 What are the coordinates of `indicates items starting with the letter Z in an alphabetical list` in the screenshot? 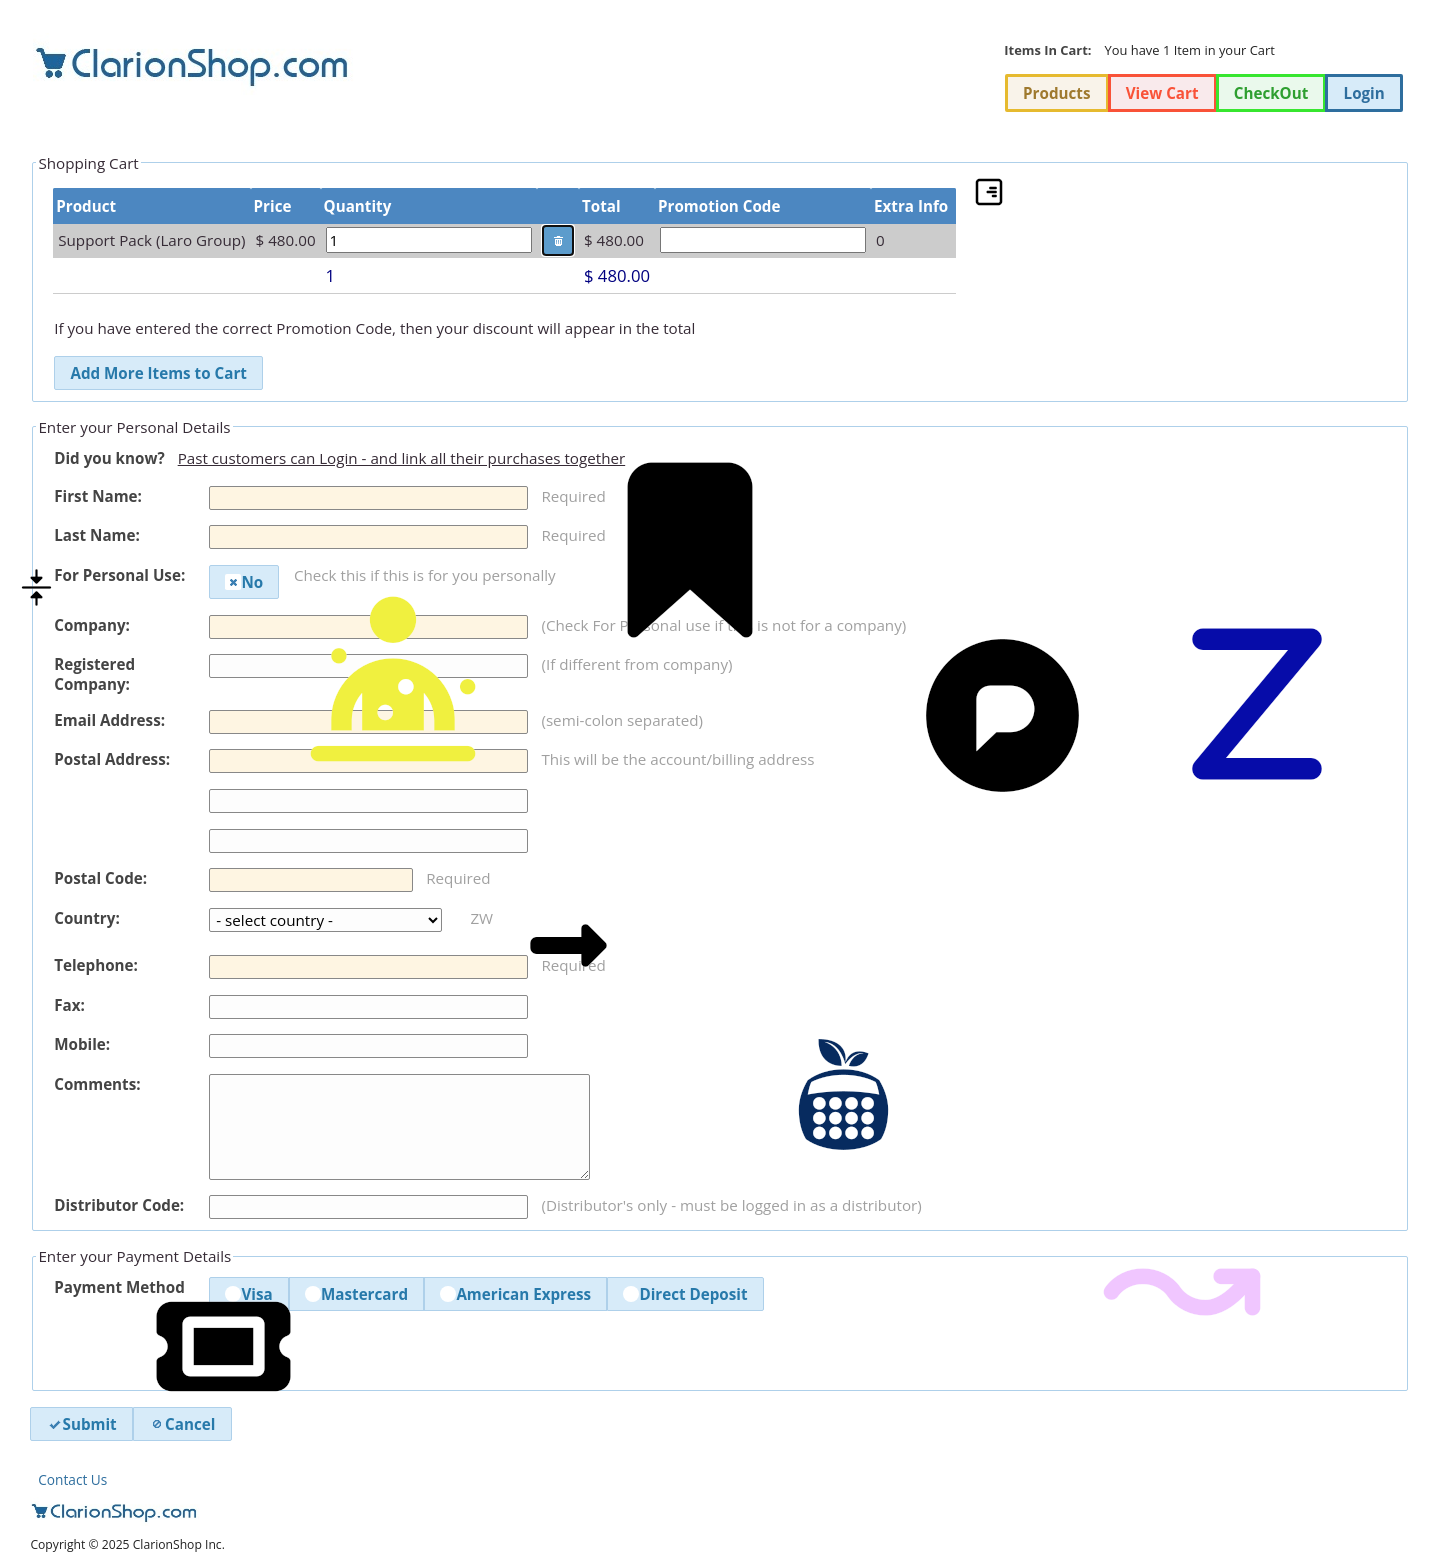 It's located at (1257, 704).